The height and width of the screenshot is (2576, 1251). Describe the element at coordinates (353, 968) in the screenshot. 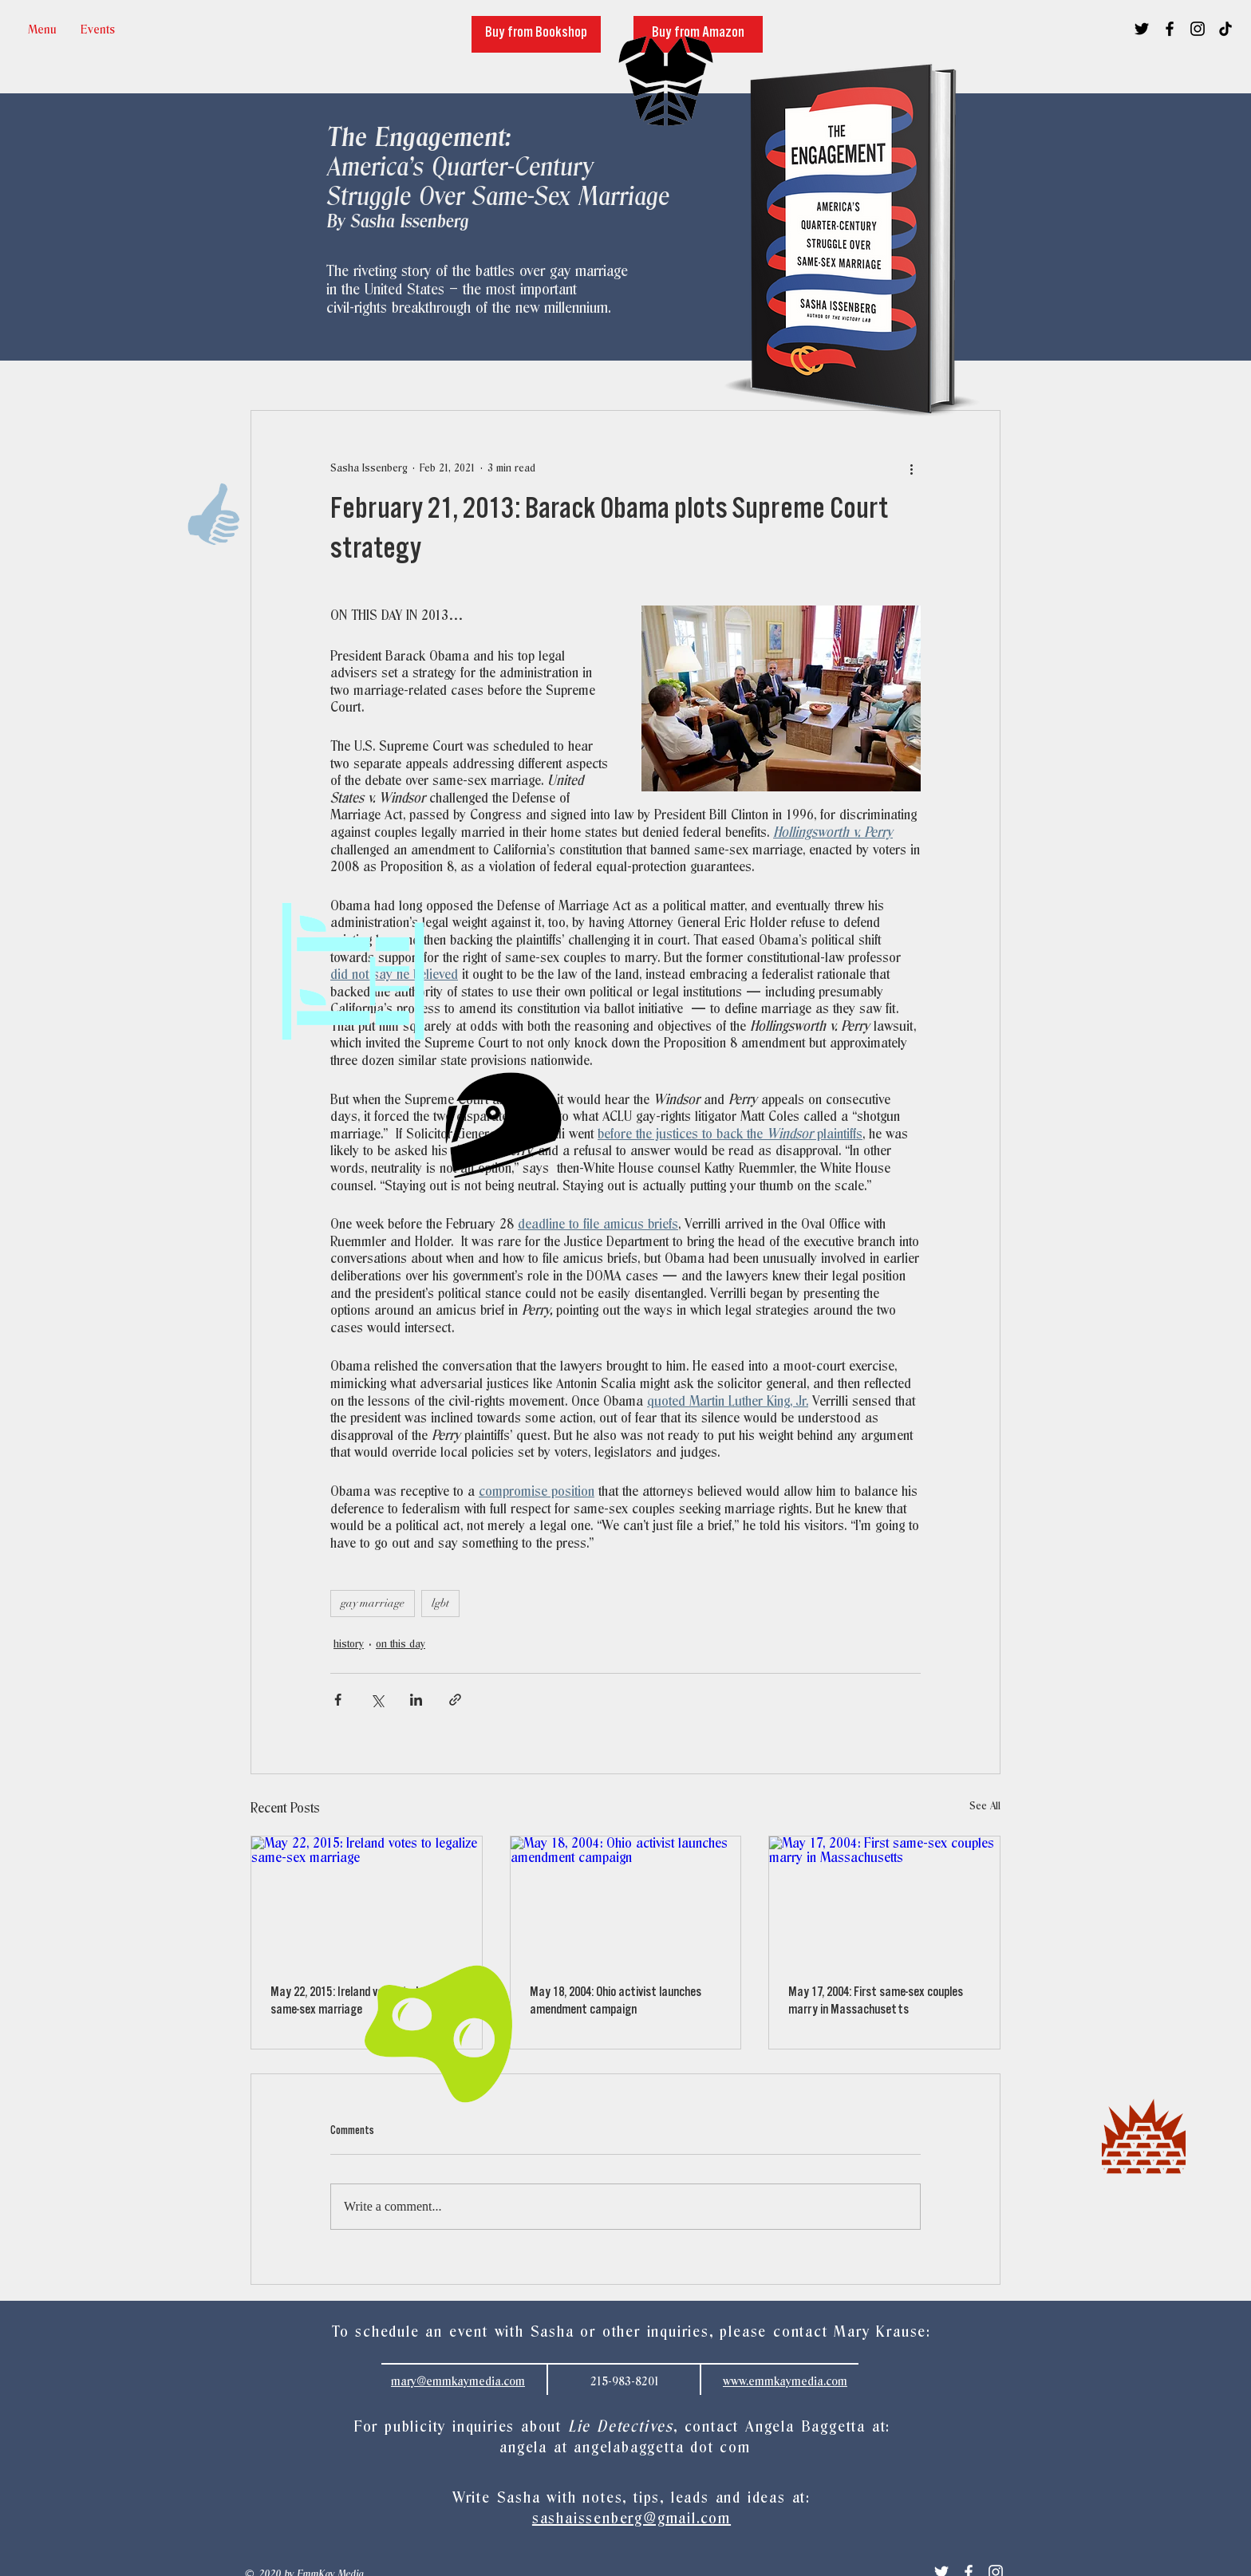

I see `view shared room or dormitory accommodations` at that location.